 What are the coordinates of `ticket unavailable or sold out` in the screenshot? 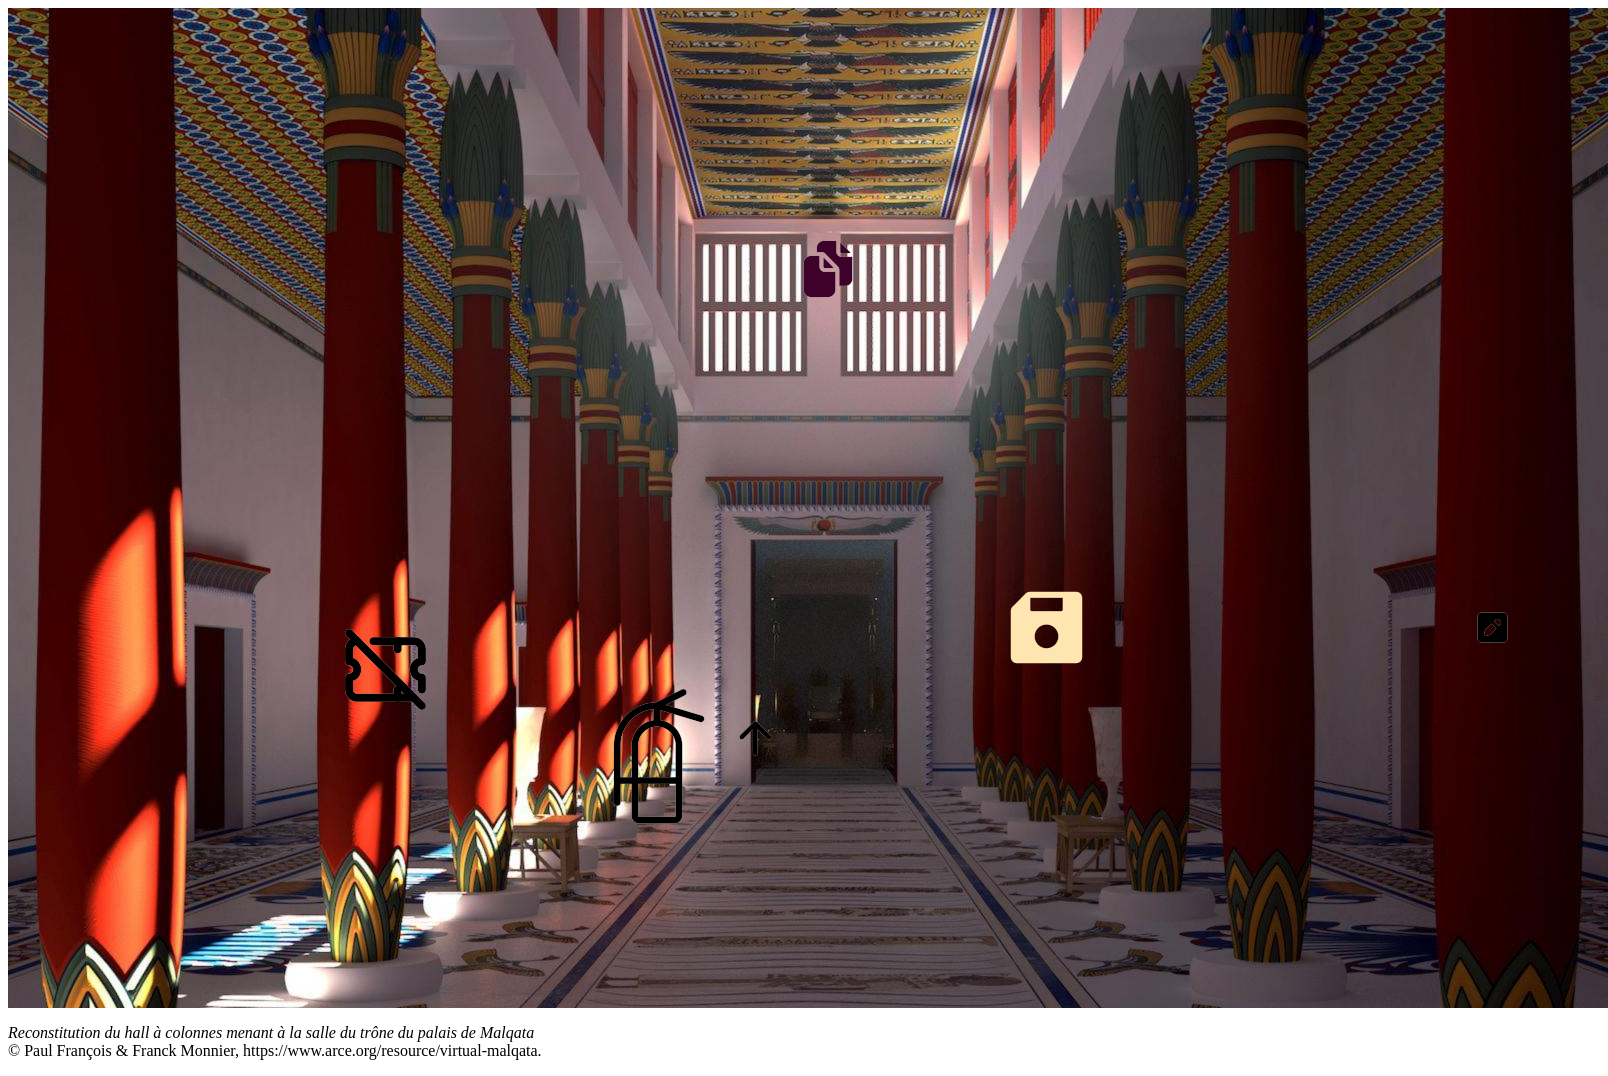 It's located at (385, 669).